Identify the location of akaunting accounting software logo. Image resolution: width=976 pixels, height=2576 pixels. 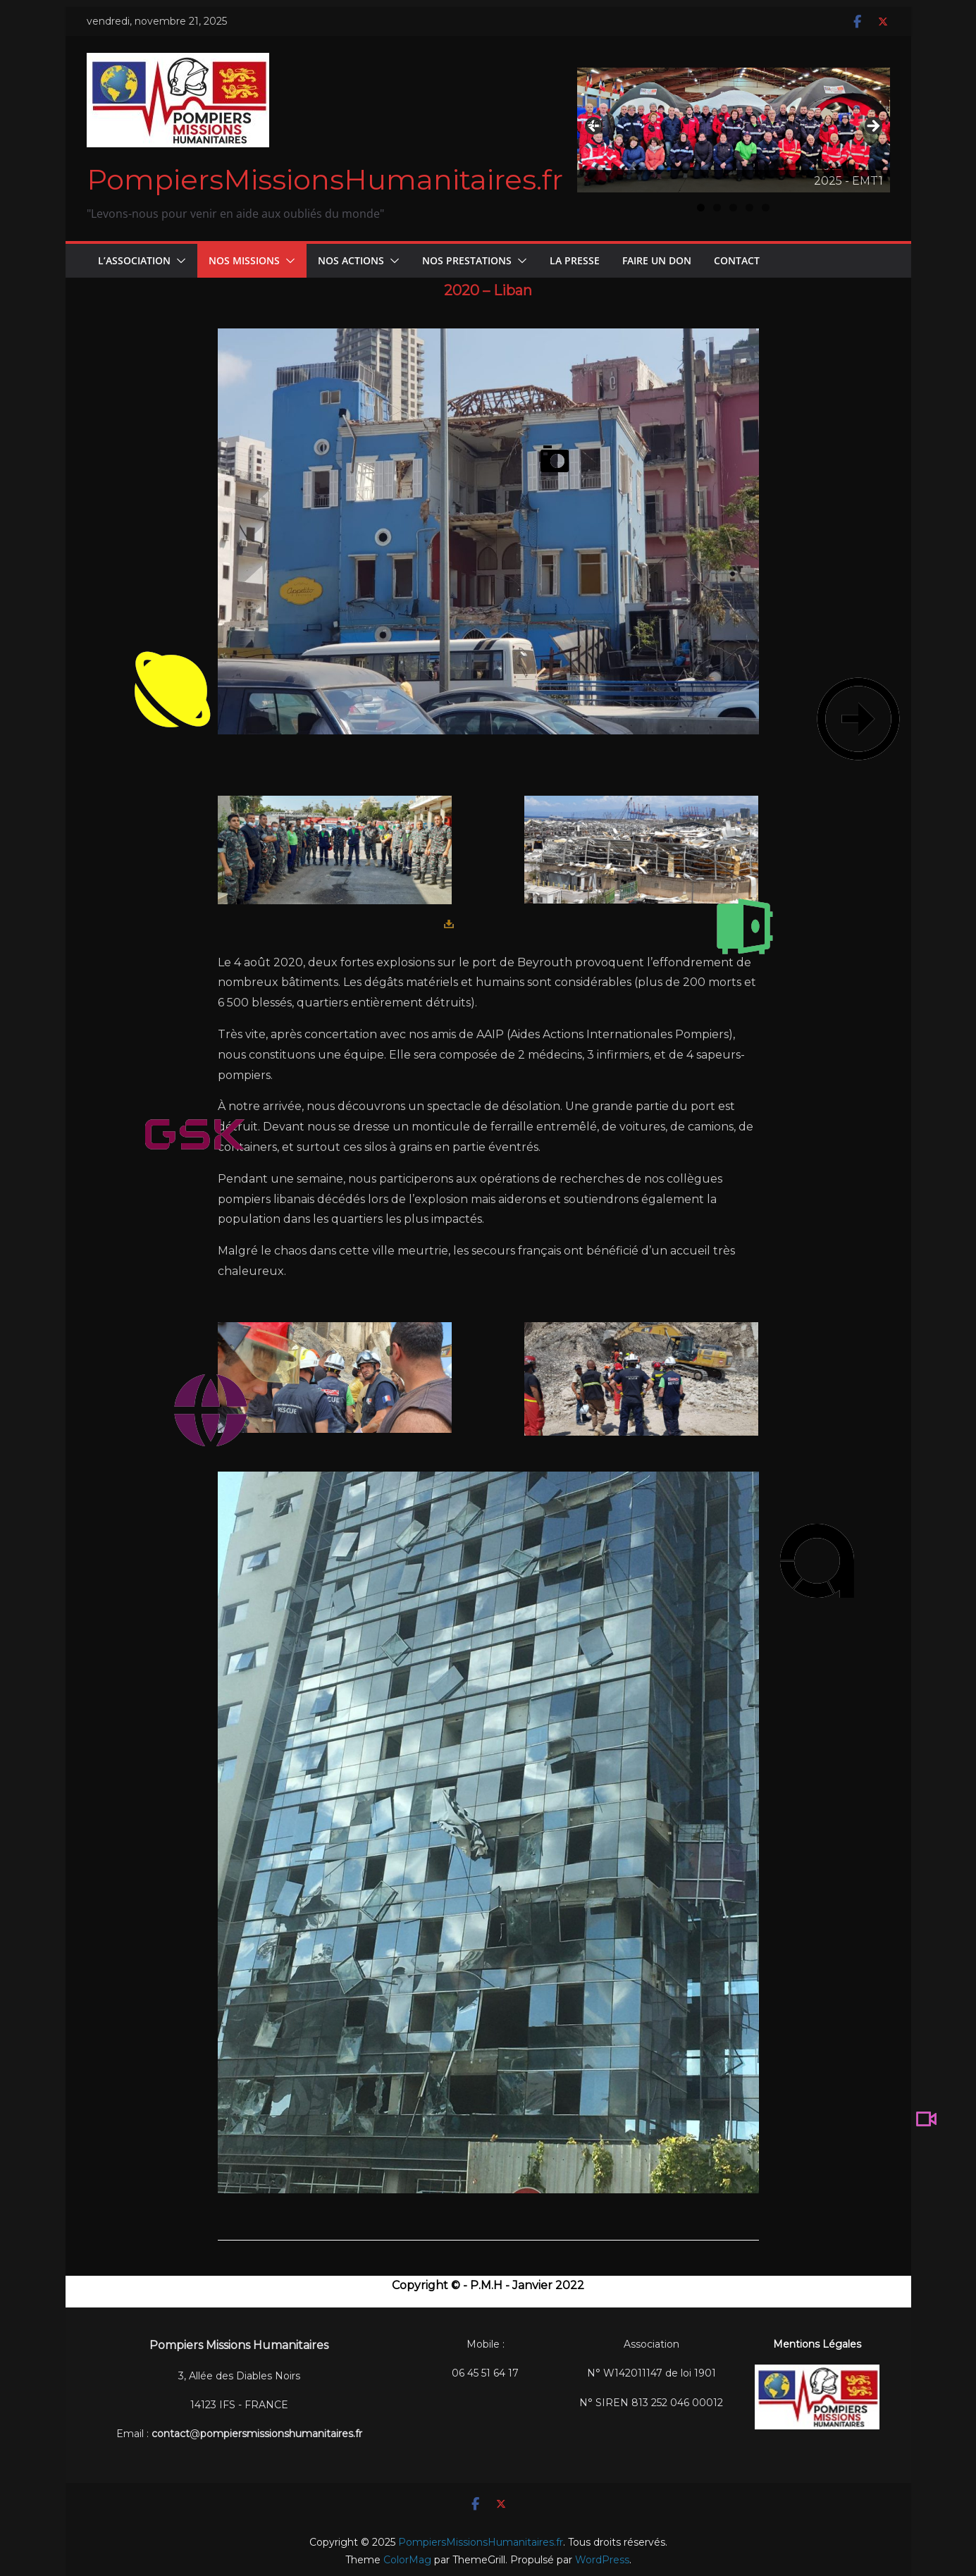
(817, 1560).